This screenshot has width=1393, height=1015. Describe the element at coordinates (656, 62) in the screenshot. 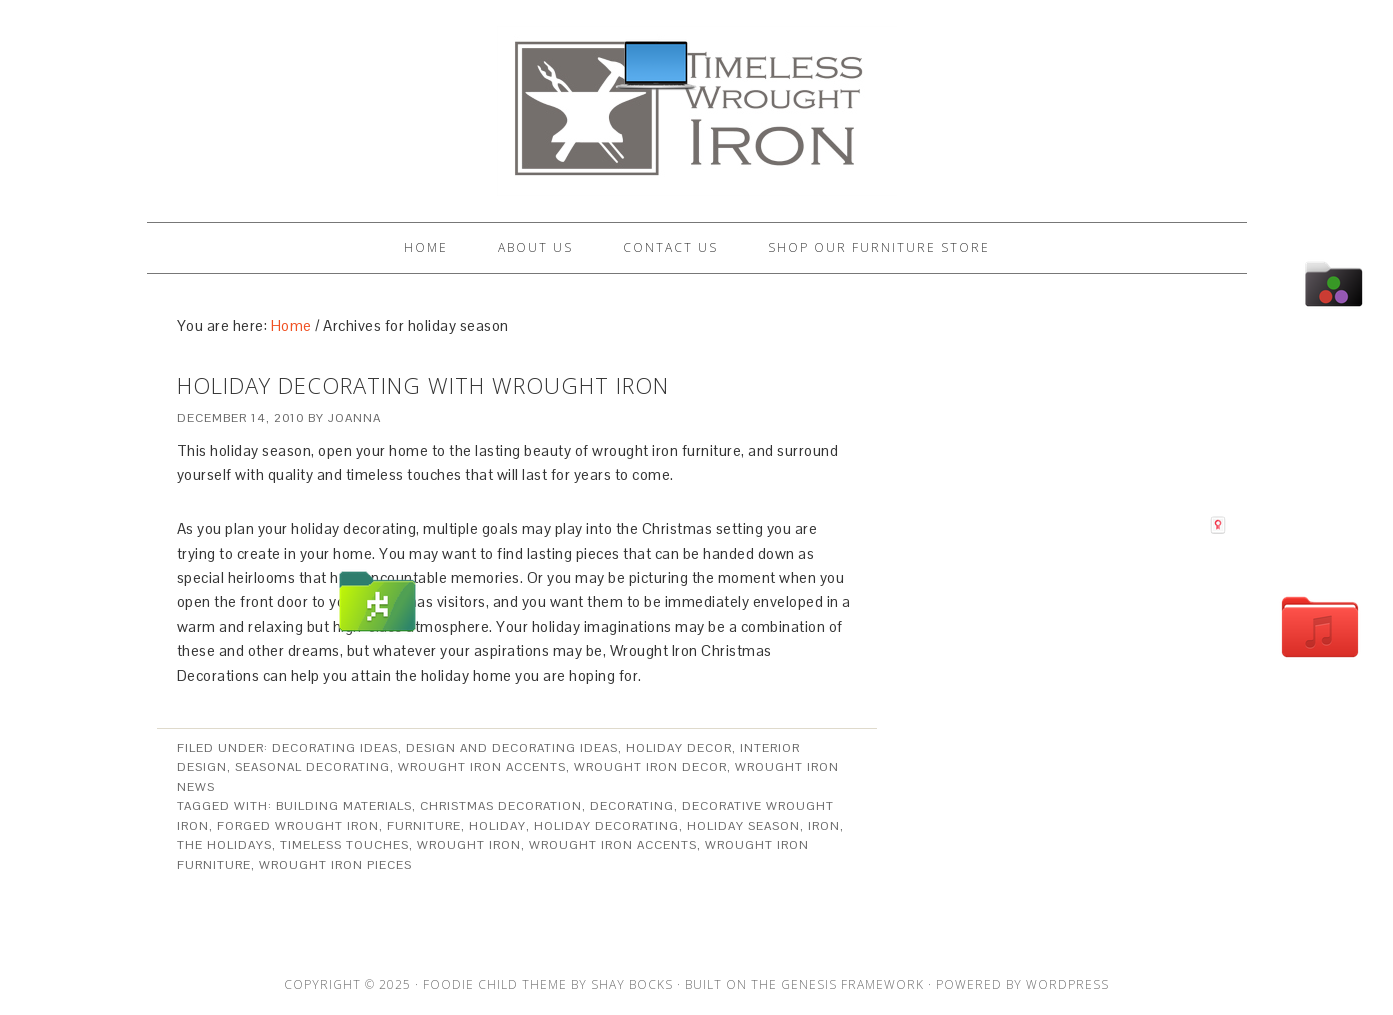

I see `macbook pro device icon` at that location.